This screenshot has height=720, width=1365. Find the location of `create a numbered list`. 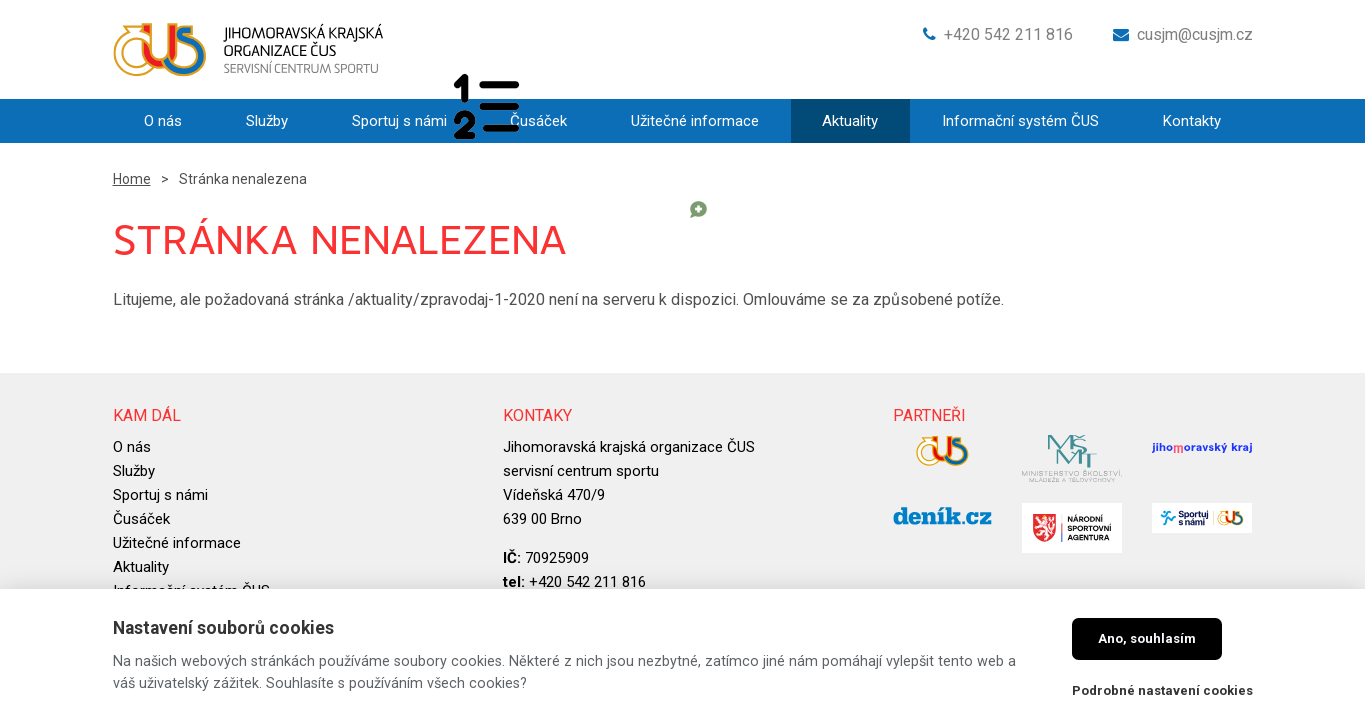

create a numbered list is located at coordinates (486, 106).